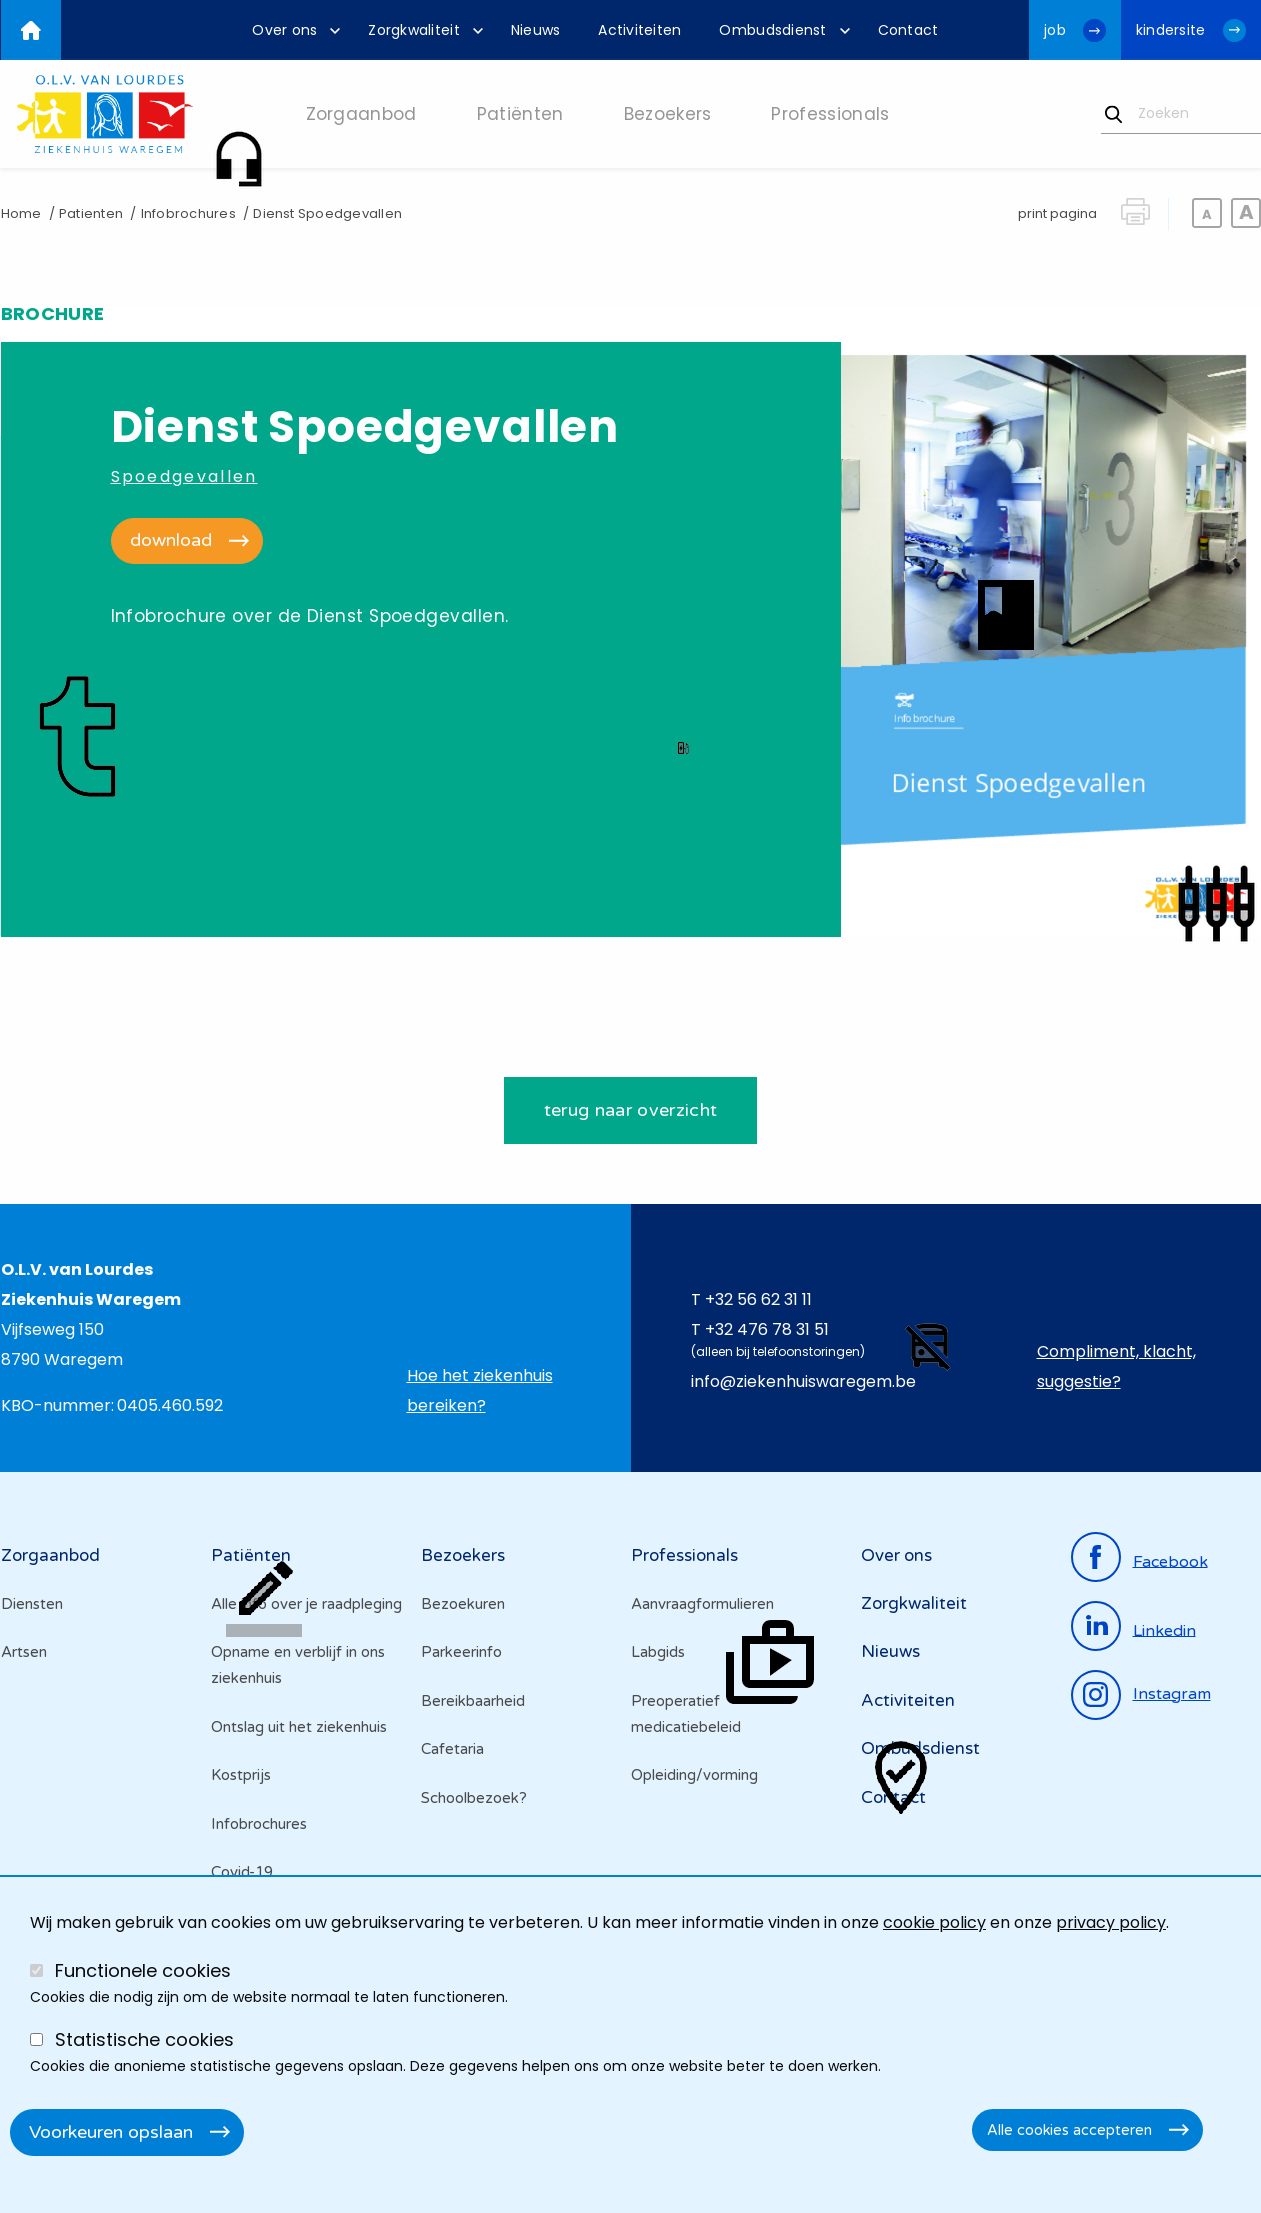 This screenshot has height=2213, width=1261. What do you see at coordinates (770, 1664) in the screenshot?
I see `view purchased media or content` at bounding box center [770, 1664].